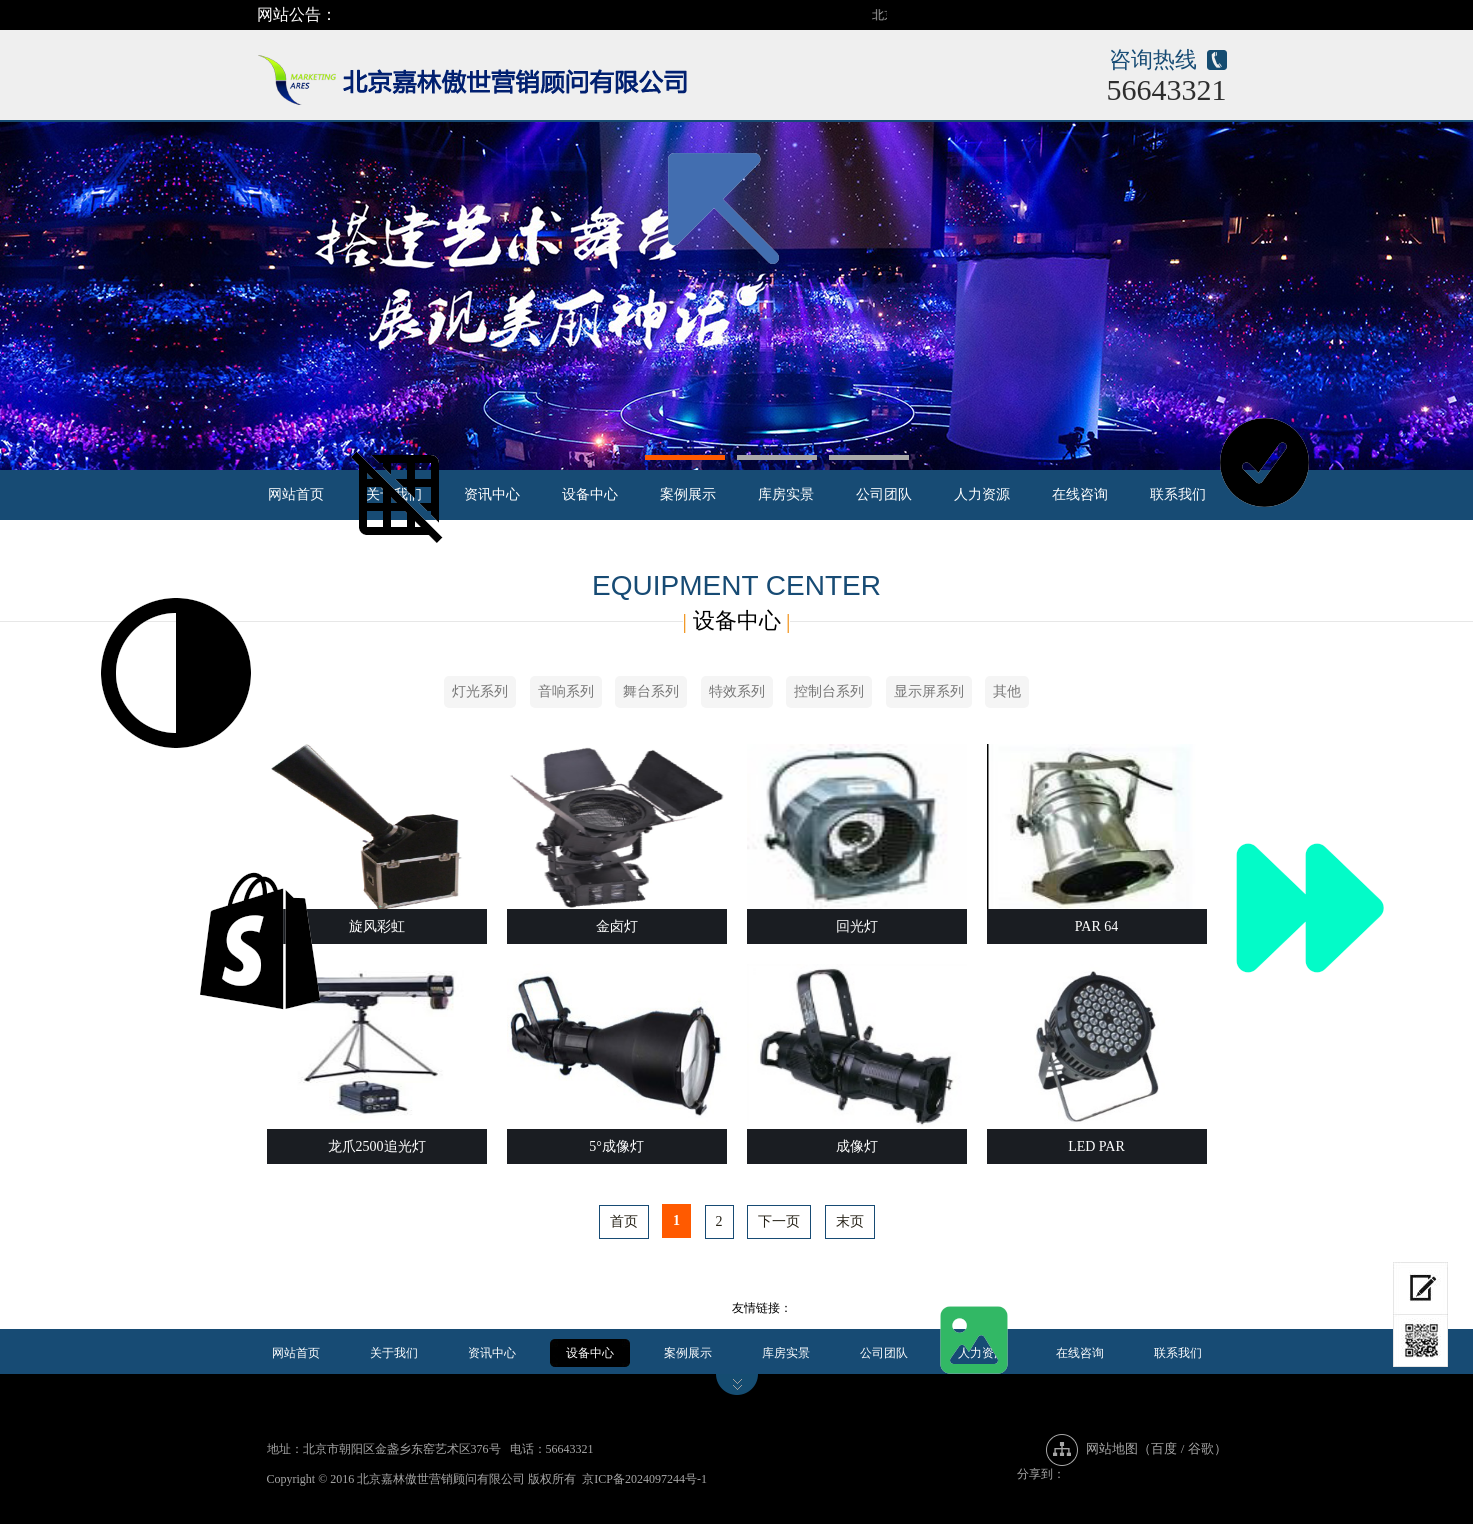 The height and width of the screenshot is (1524, 1473). What do you see at coordinates (260, 941) in the screenshot?
I see `open shopify store management` at bounding box center [260, 941].